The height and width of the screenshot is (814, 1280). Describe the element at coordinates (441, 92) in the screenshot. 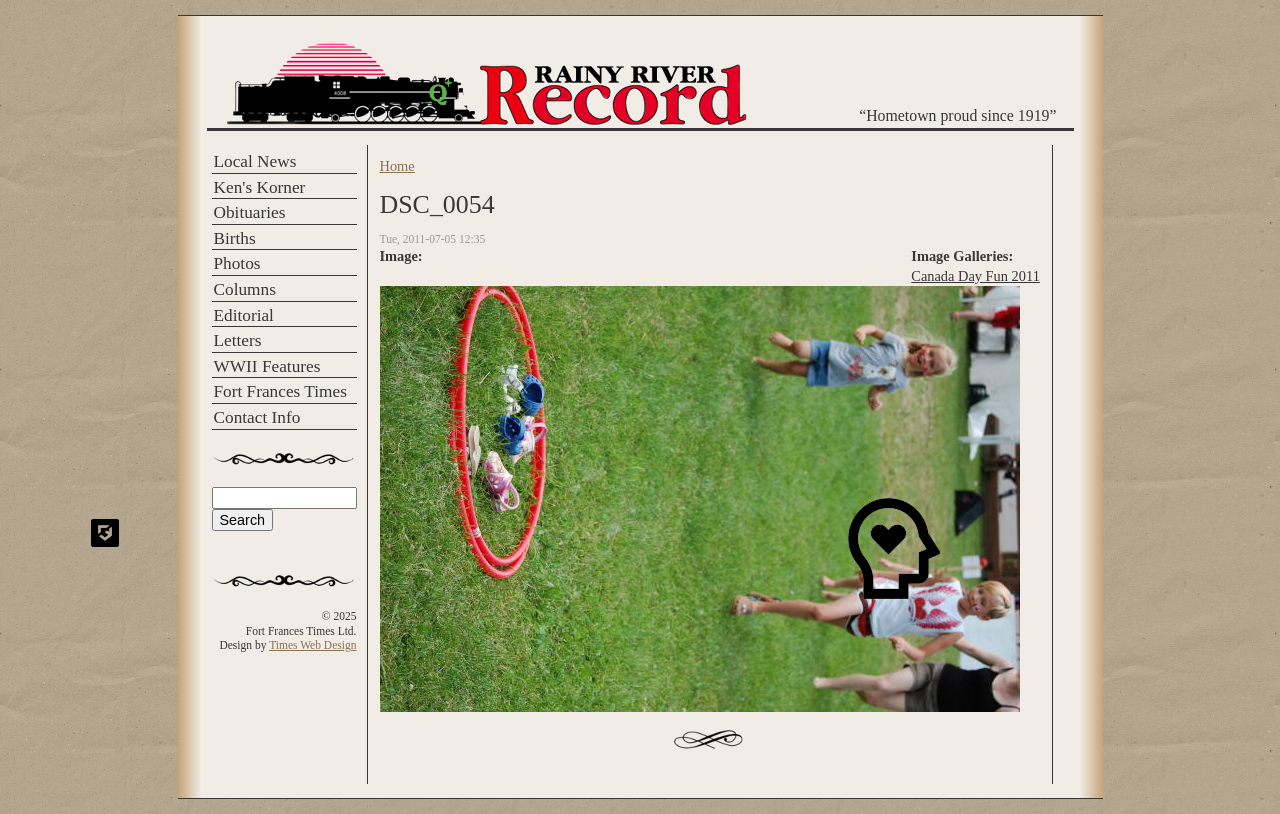

I see `open qwant search engine` at that location.